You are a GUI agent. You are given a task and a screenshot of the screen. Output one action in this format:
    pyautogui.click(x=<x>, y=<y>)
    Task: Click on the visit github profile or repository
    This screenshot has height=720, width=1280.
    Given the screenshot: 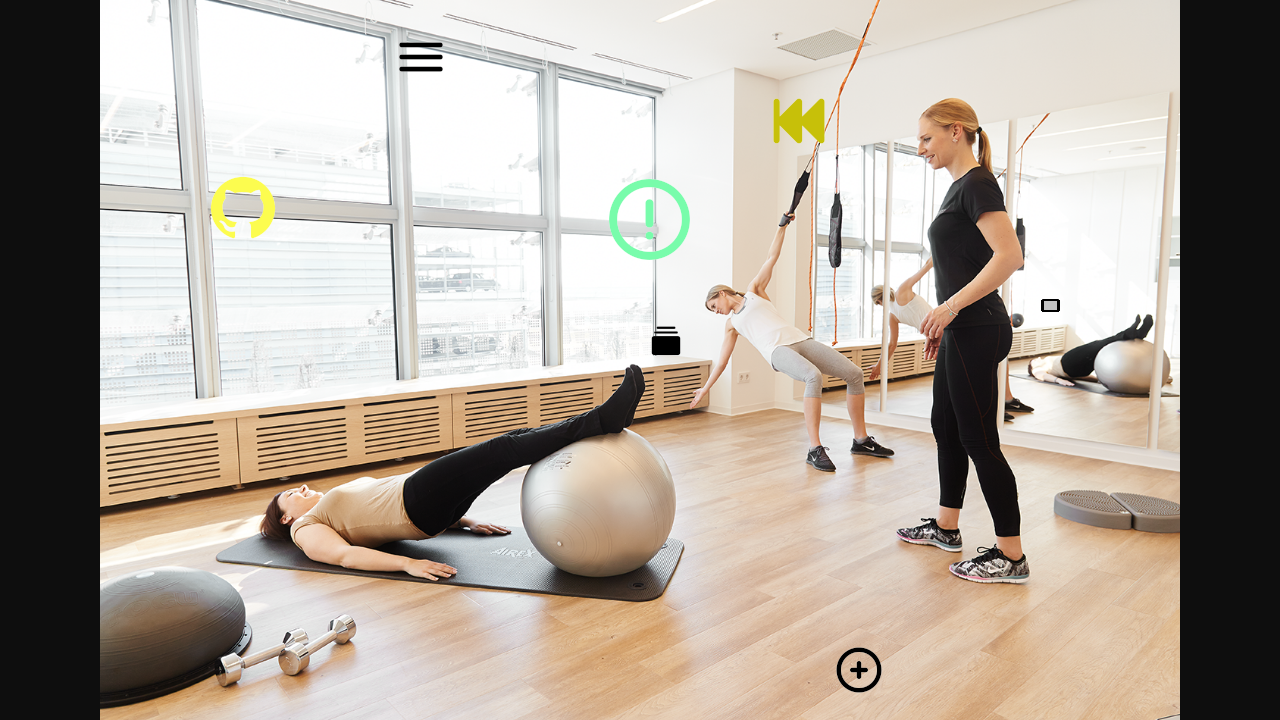 What is the action you would take?
    pyautogui.click(x=243, y=209)
    